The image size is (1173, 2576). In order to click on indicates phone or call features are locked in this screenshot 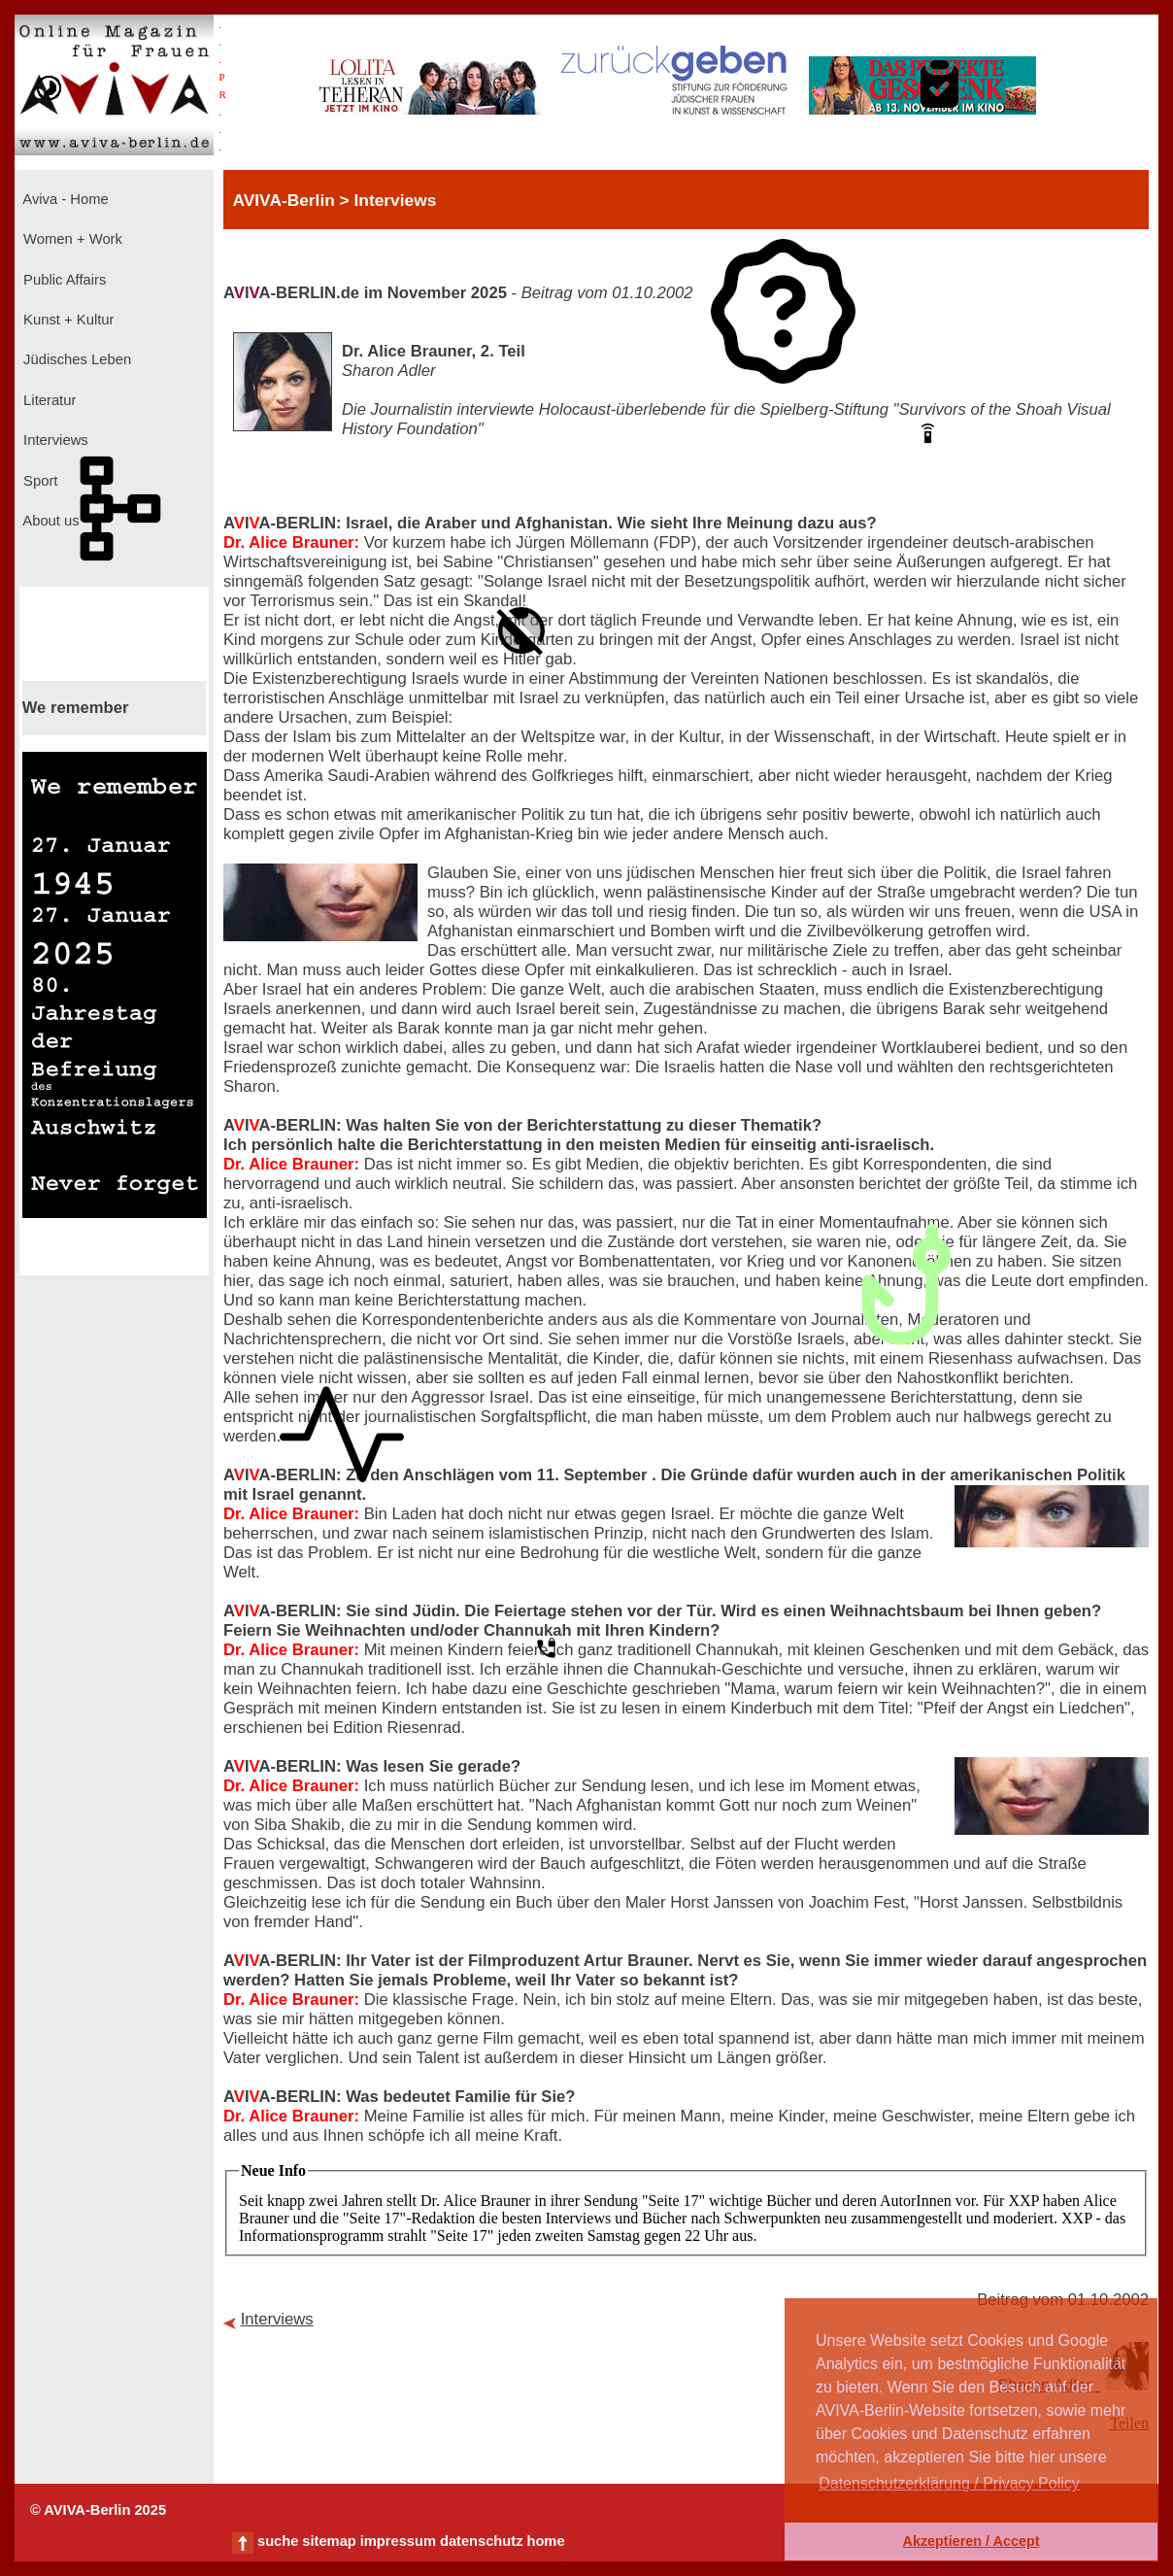, I will do `click(546, 1648)`.